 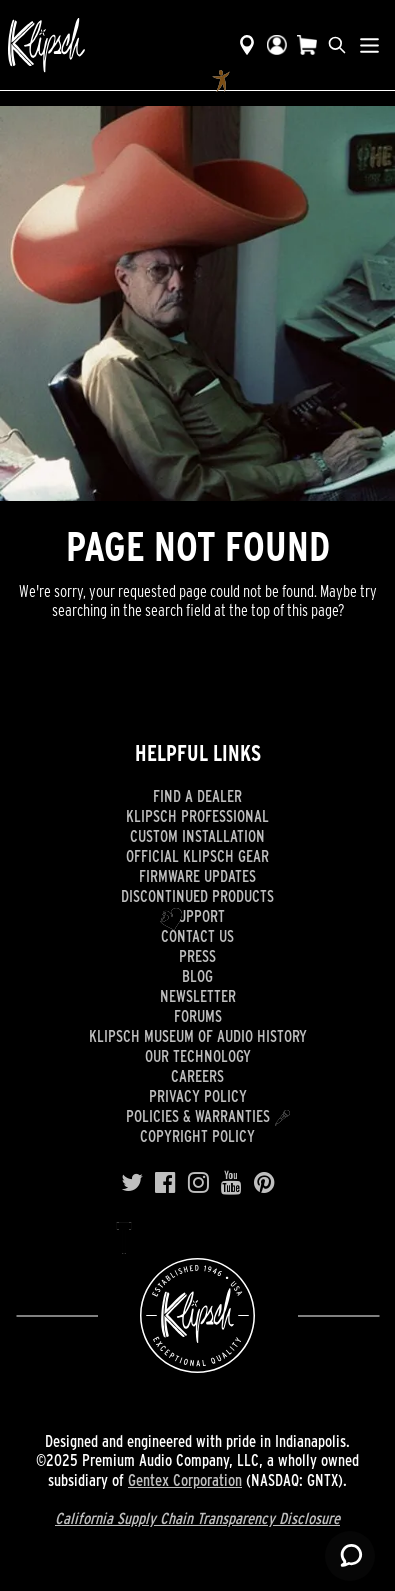 What do you see at coordinates (221, 81) in the screenshot?
I see `indicates body awareness or wellness features` at bounding box center [221, 81].